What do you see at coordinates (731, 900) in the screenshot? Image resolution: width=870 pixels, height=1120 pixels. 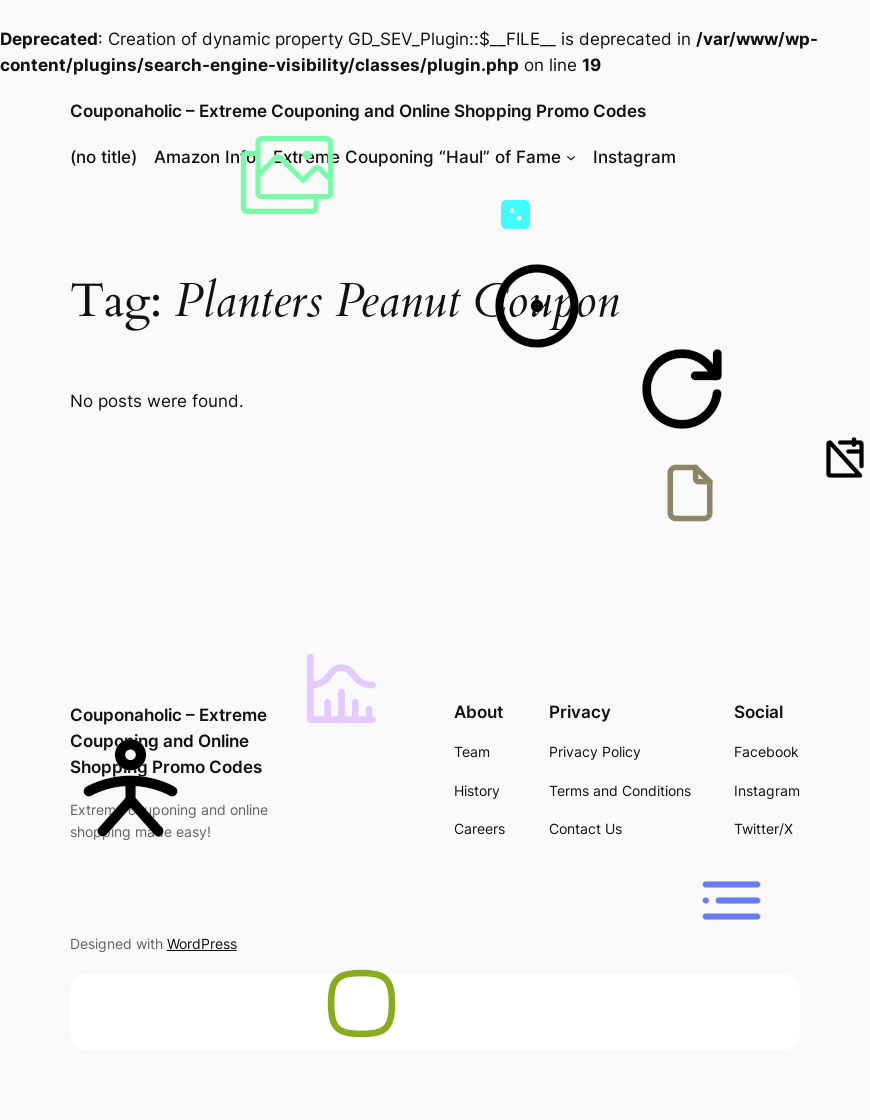 I see `open navigation menu` at bounding box center [731, 900].